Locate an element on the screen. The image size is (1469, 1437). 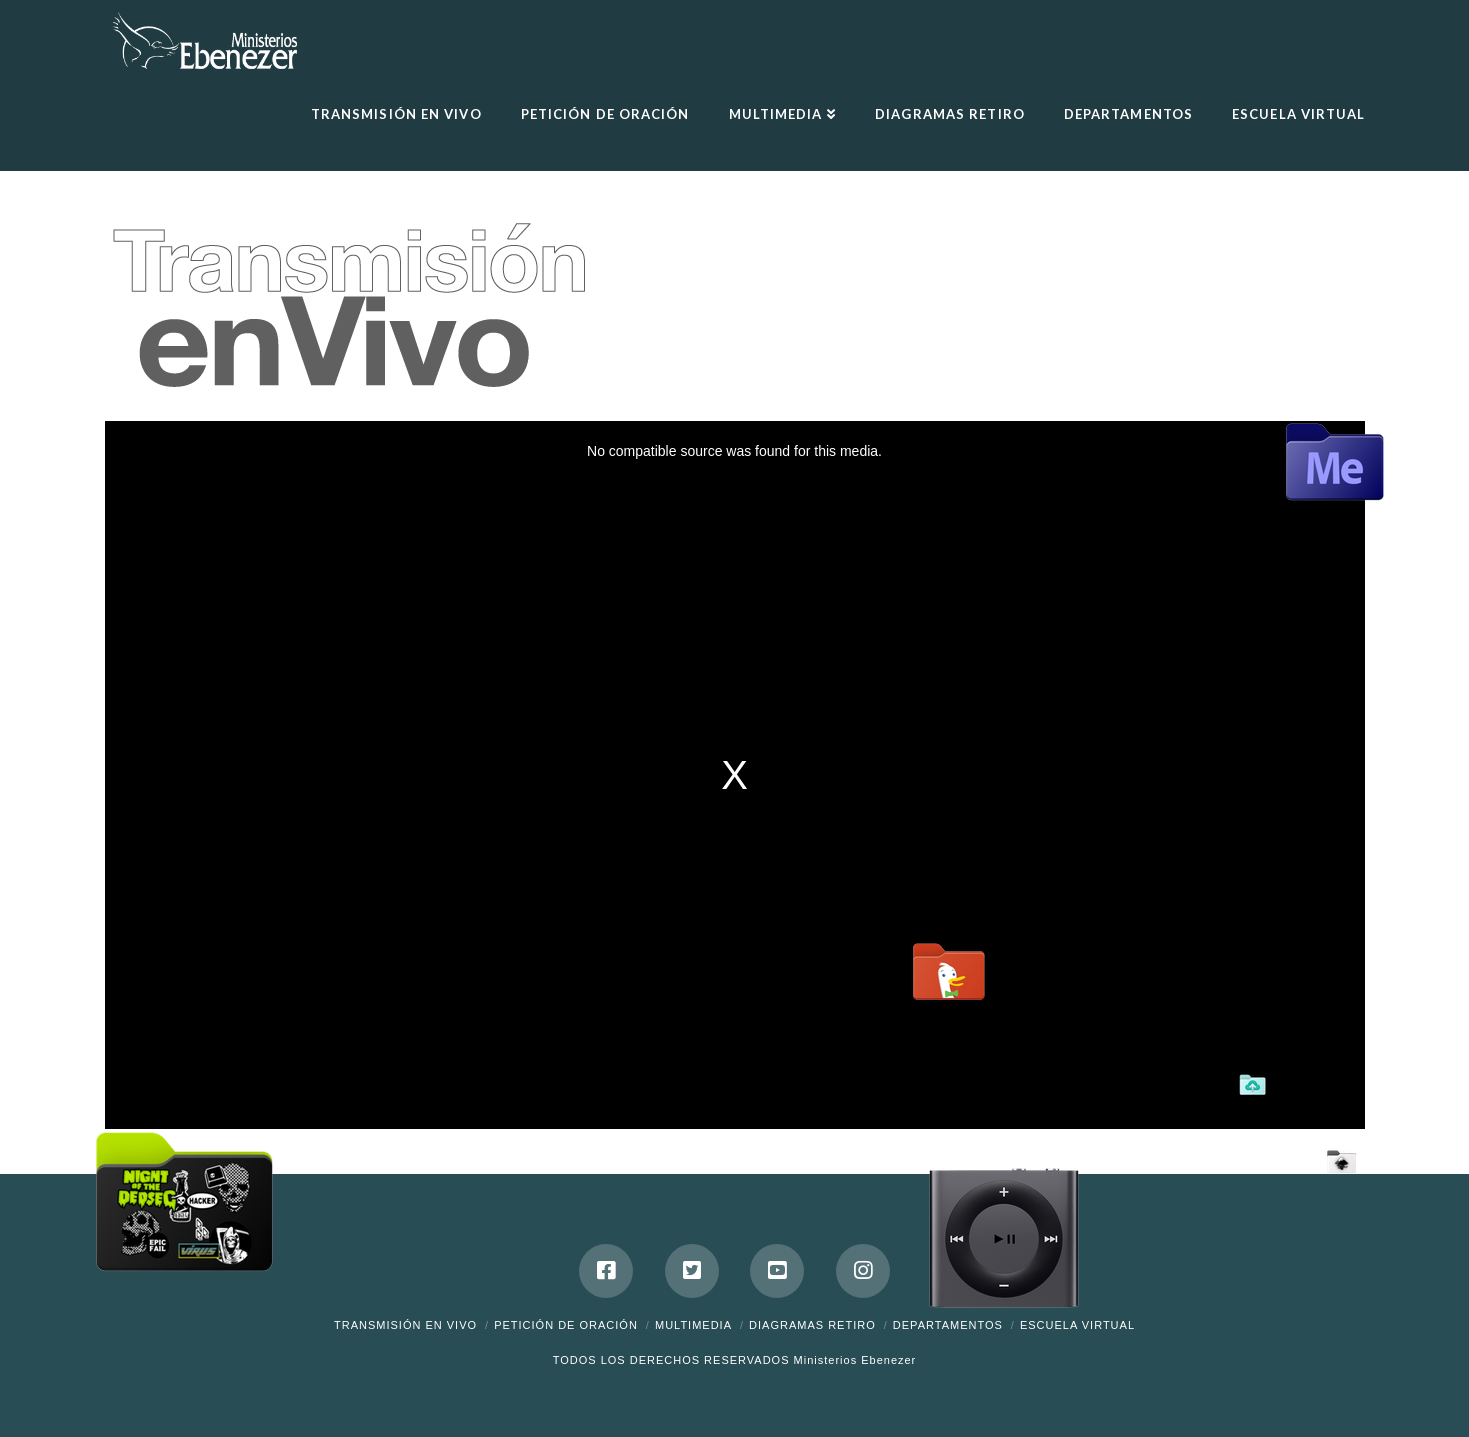
manage your connected iPod shuffle device is located at coordinates (1004, 1238).